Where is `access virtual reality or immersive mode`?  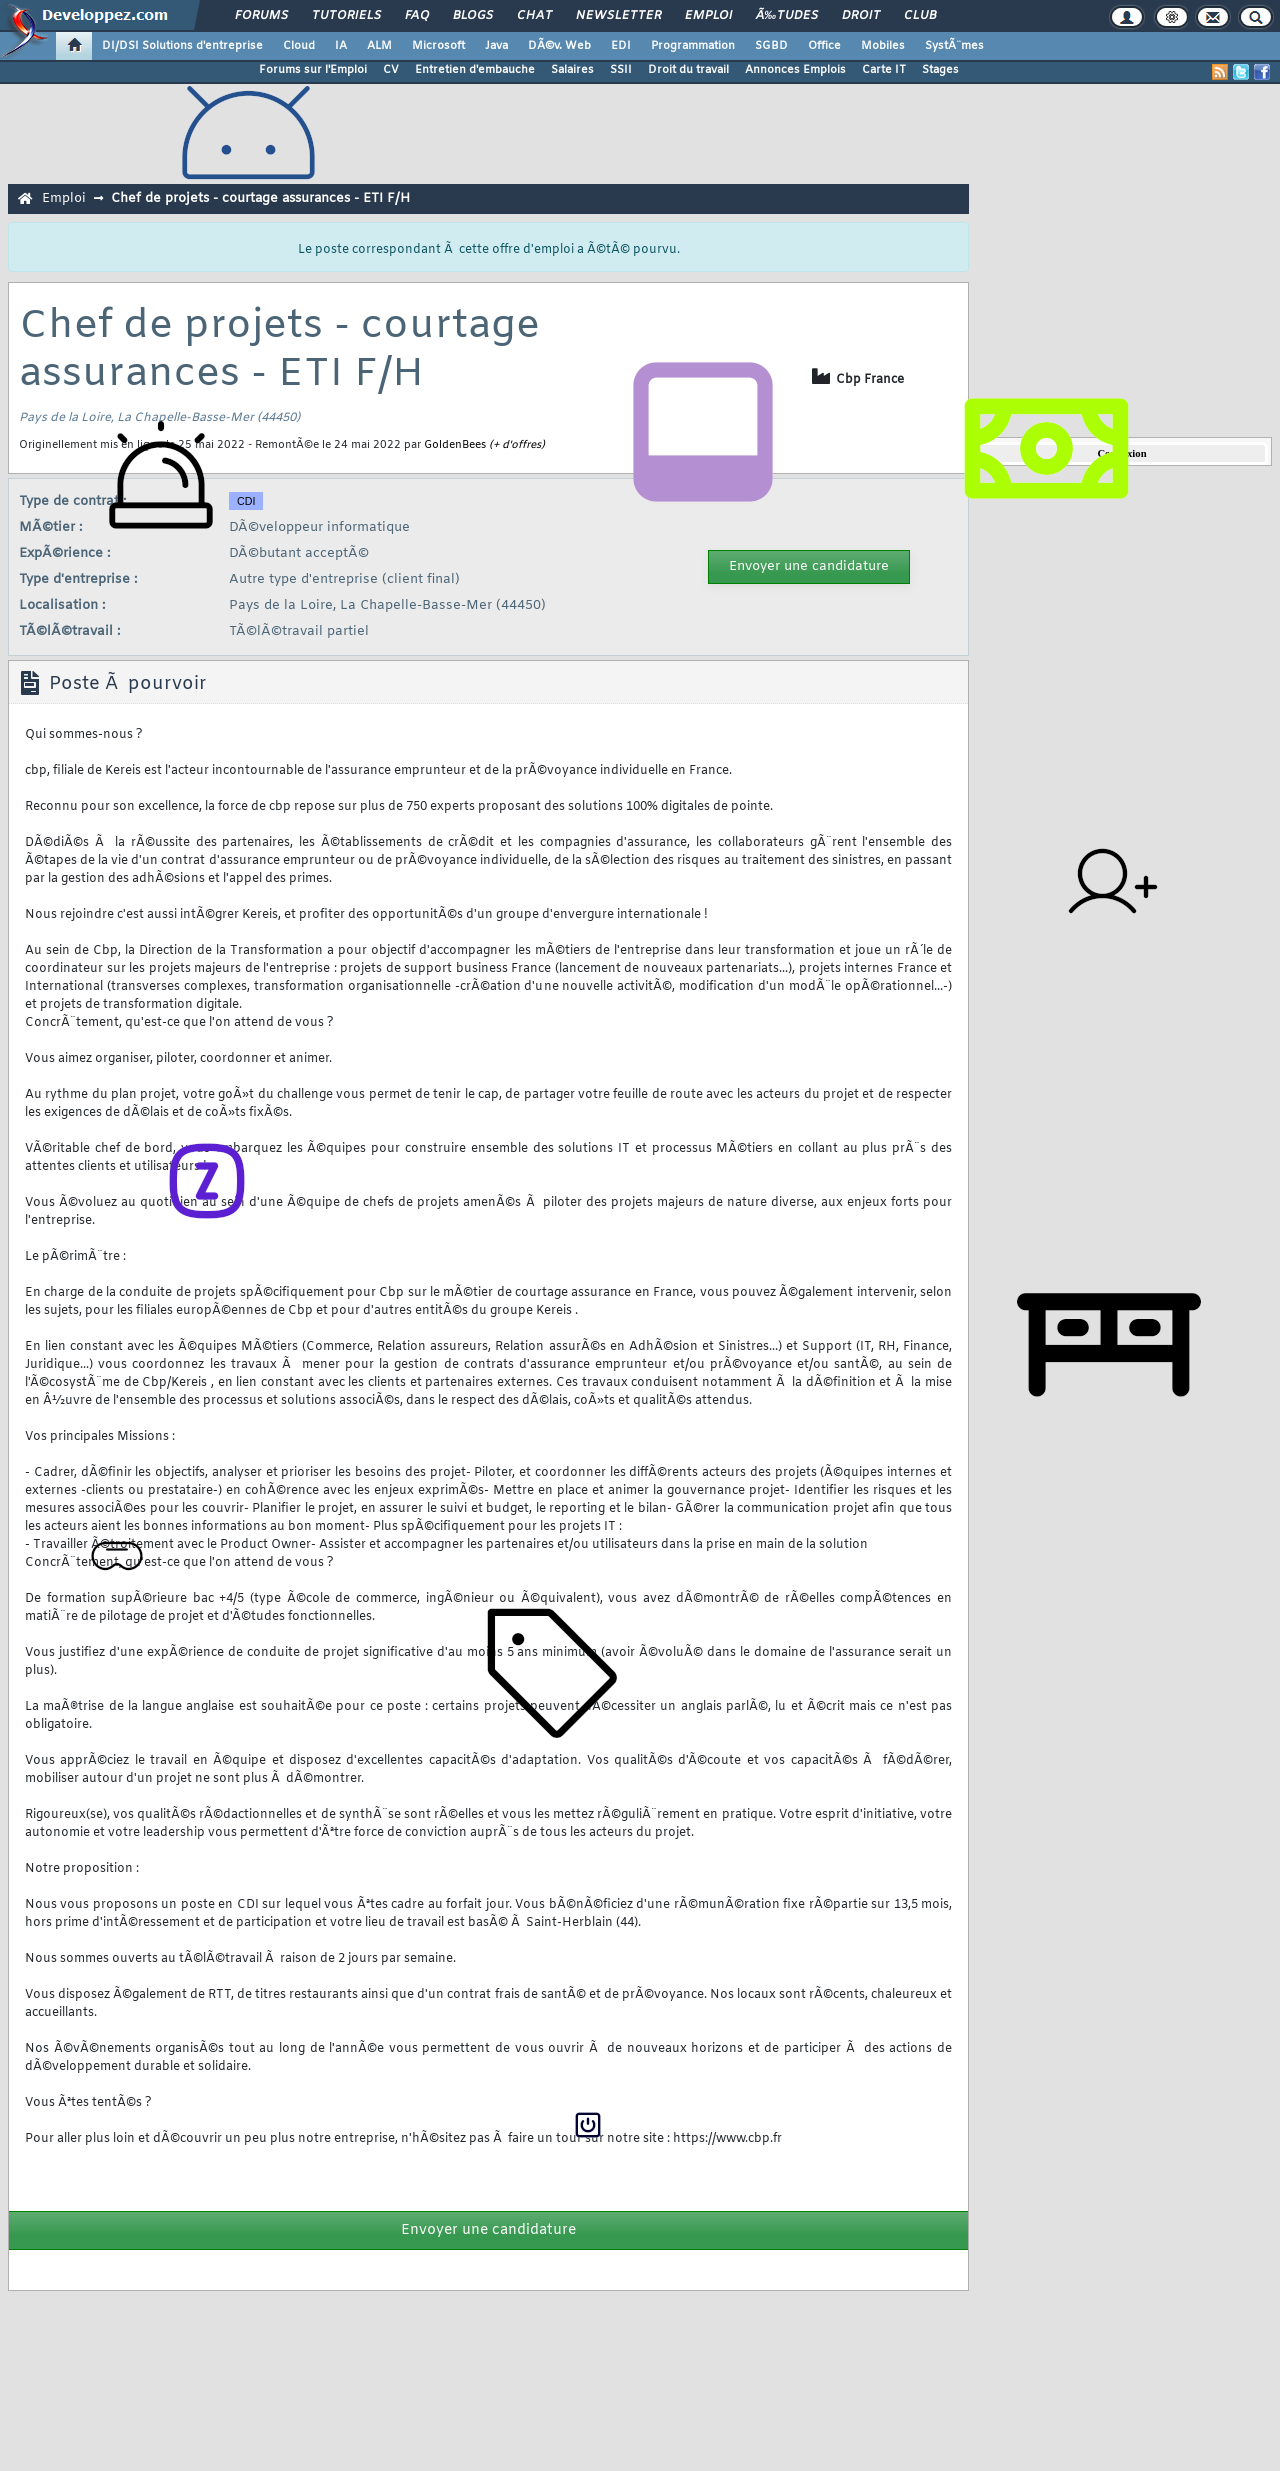 access virtual reality or immersive mode is located at coordinates (117, 1556).